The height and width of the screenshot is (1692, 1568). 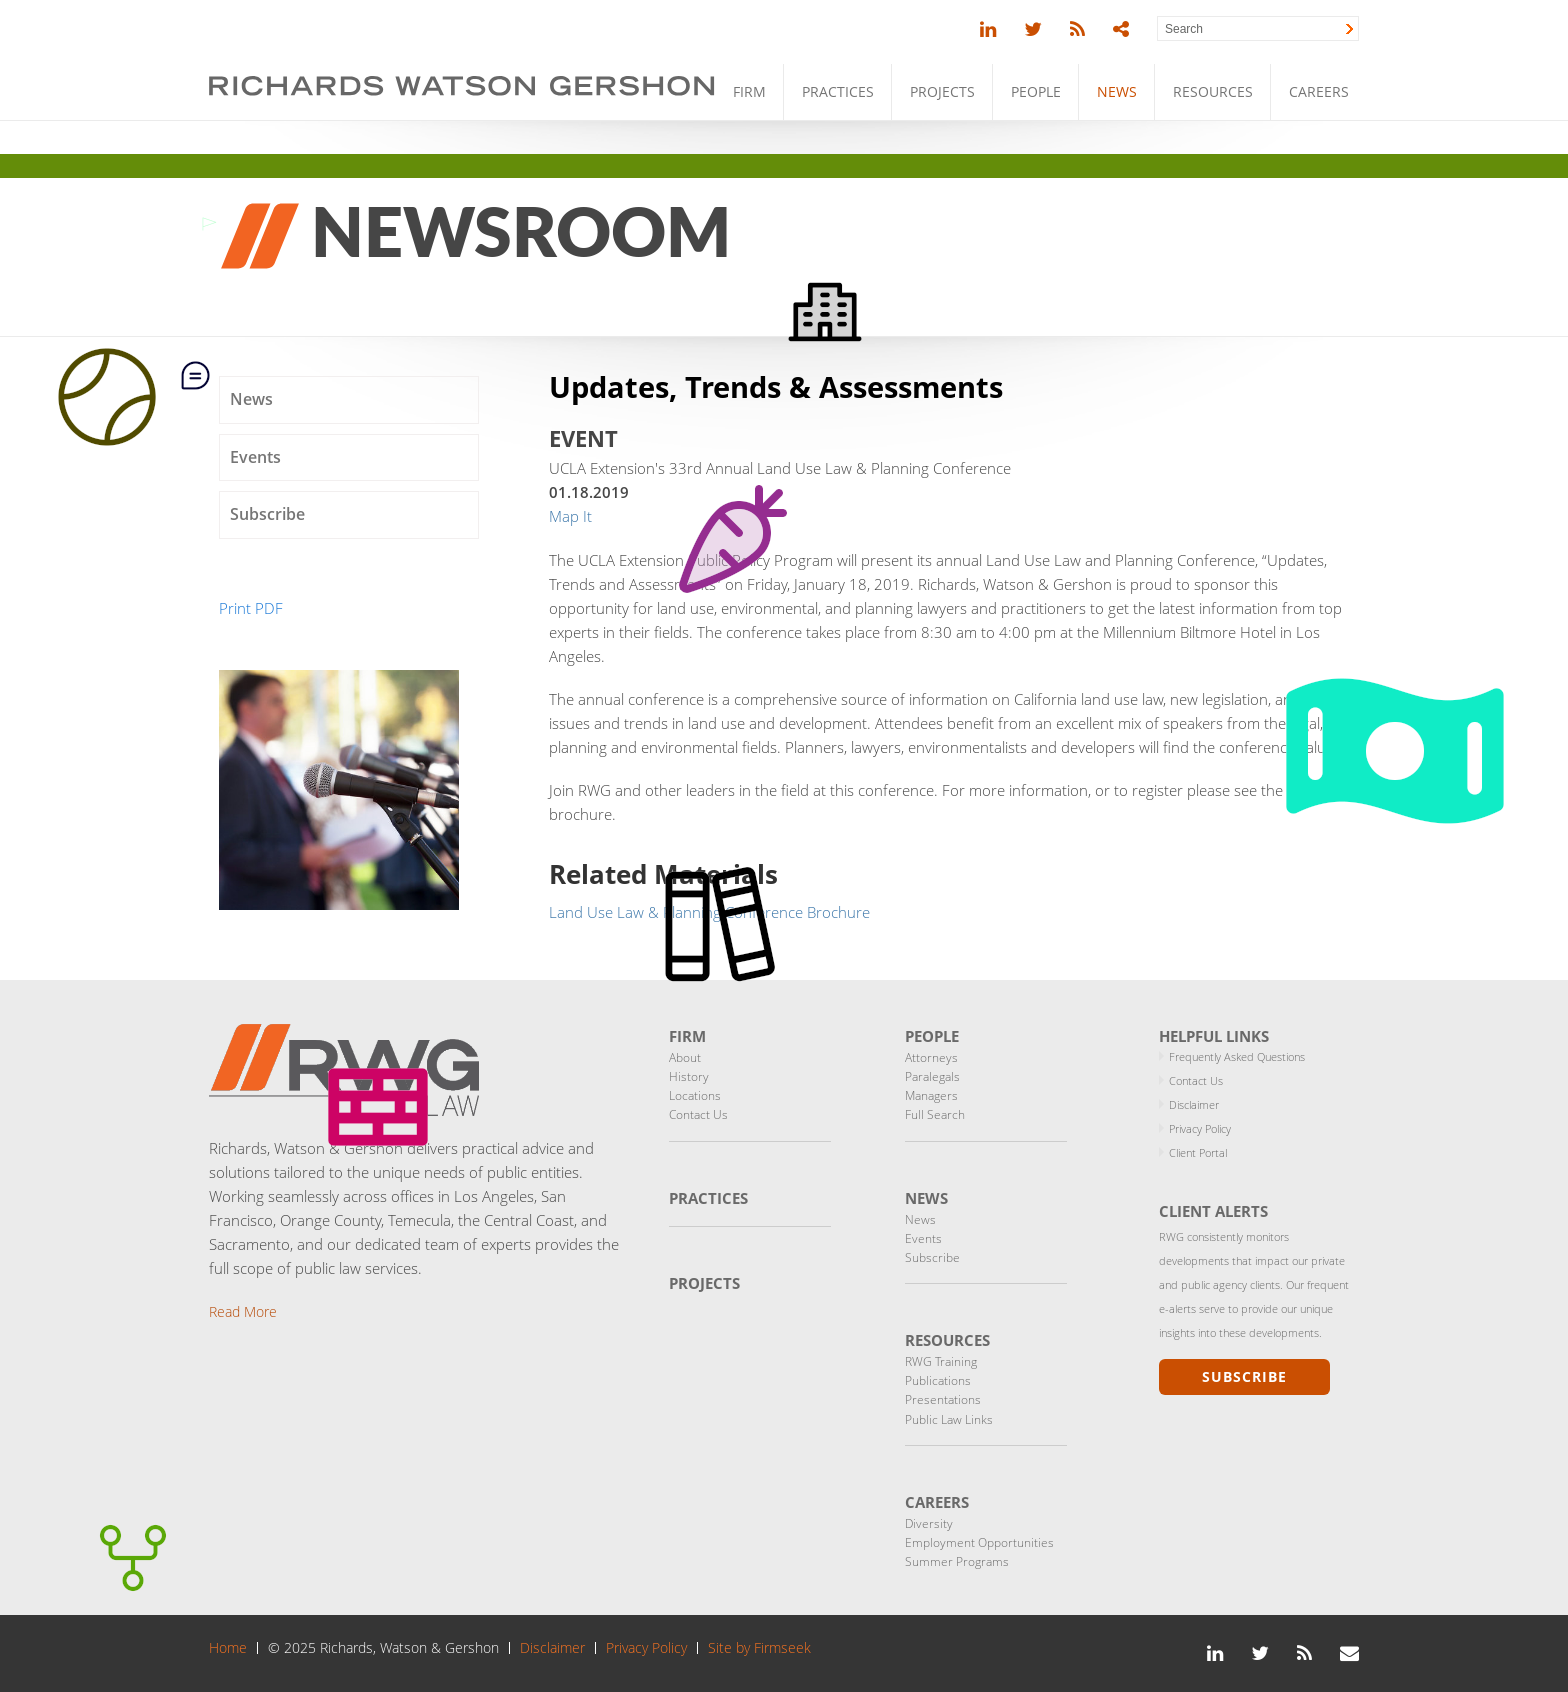 What do you see at coordinates (1395, 751) in the screenshot?
I see `view payment or transaction history` at bounding box center [1395, 751].